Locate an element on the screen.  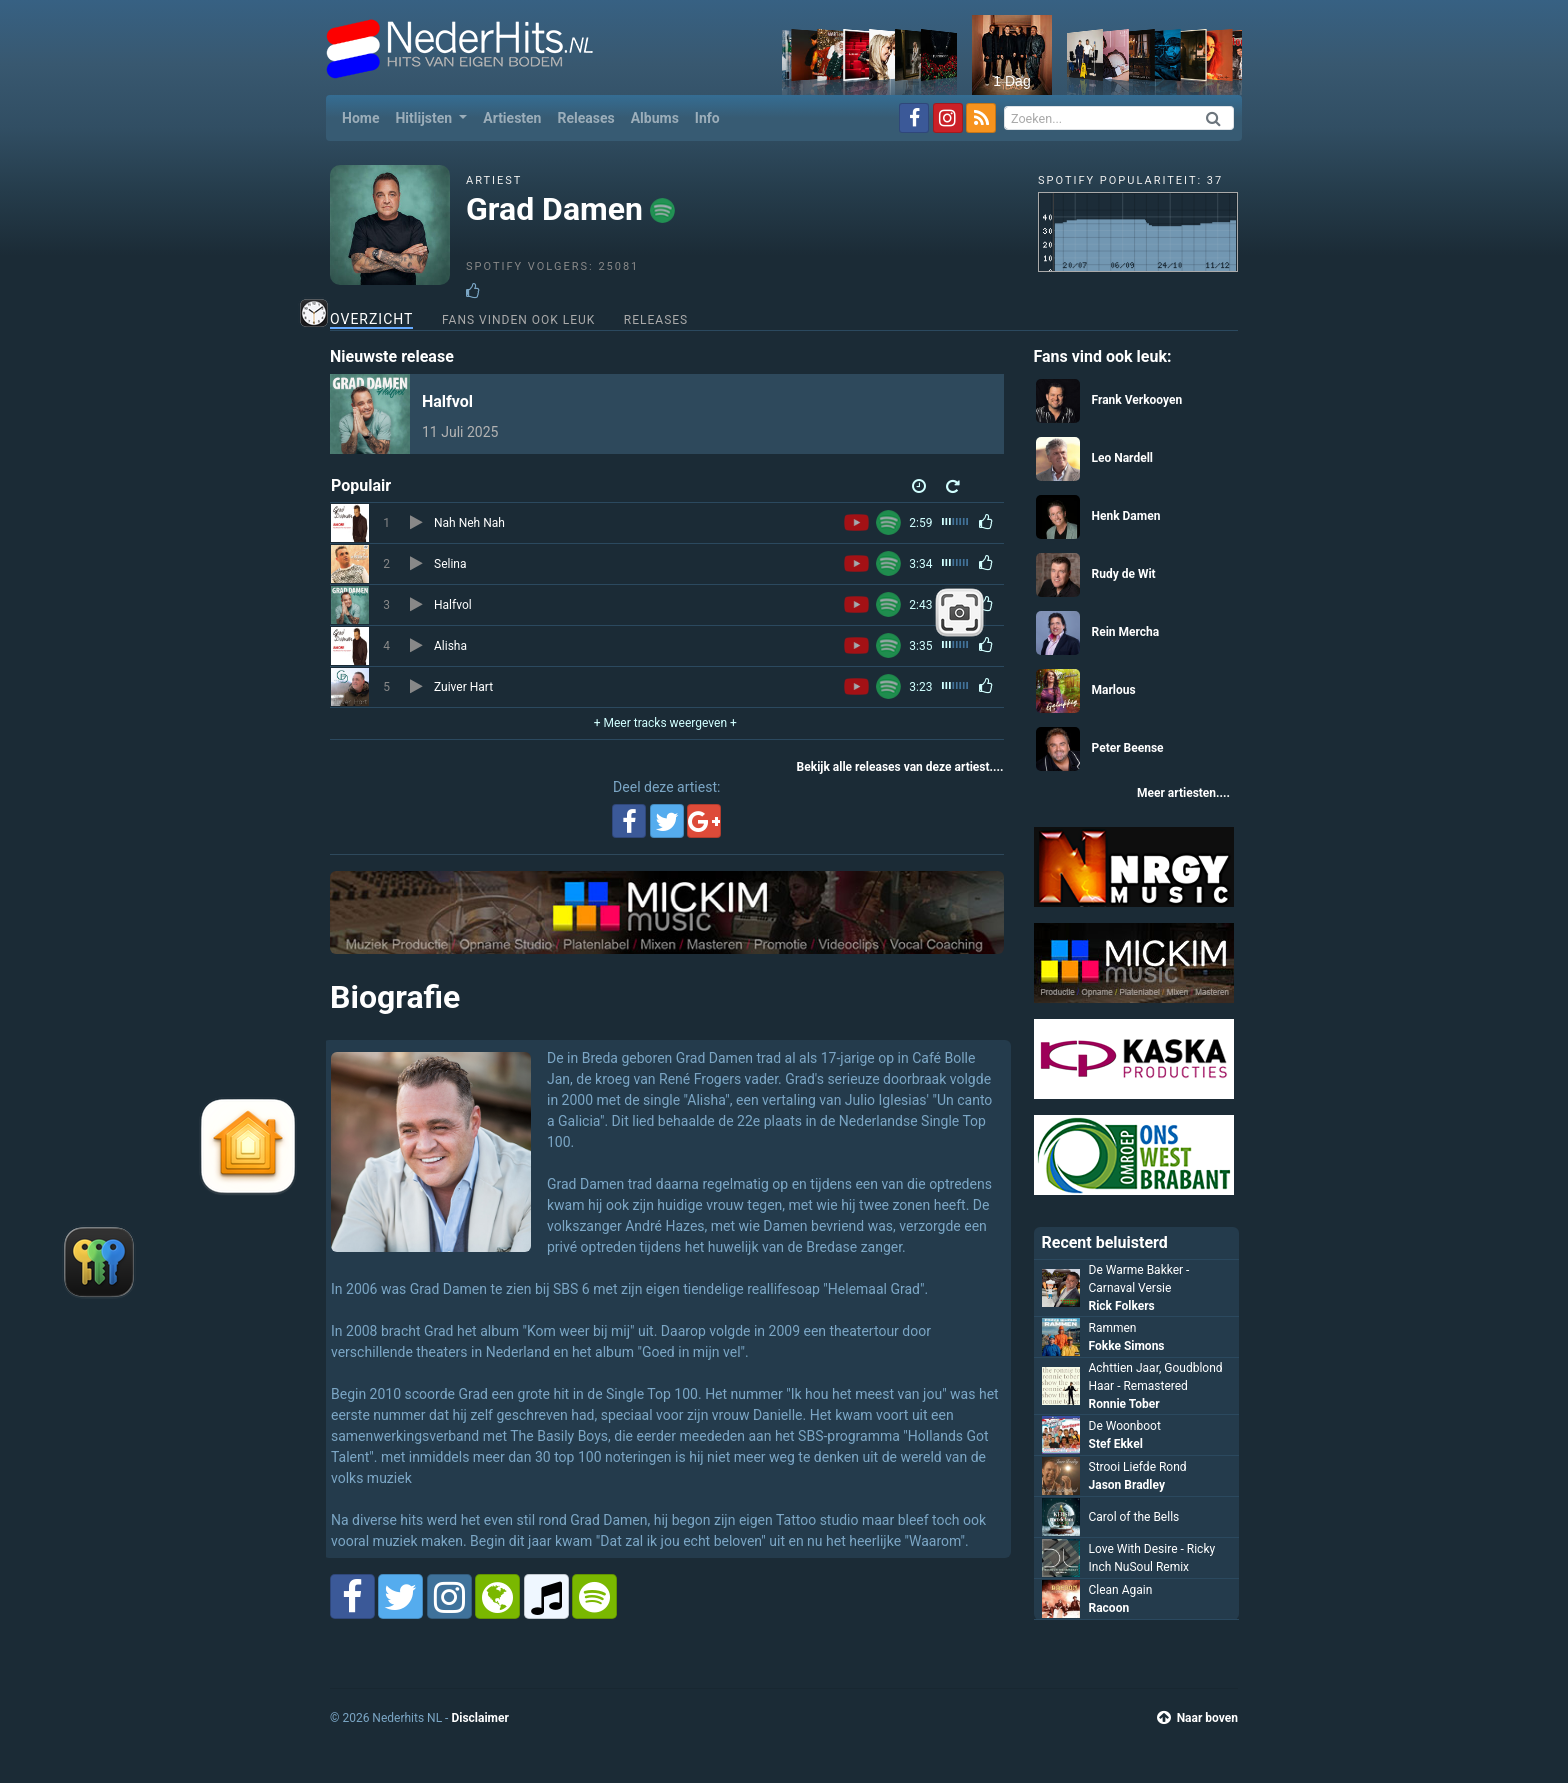
open the clock app is located at coordinates (314, 313).